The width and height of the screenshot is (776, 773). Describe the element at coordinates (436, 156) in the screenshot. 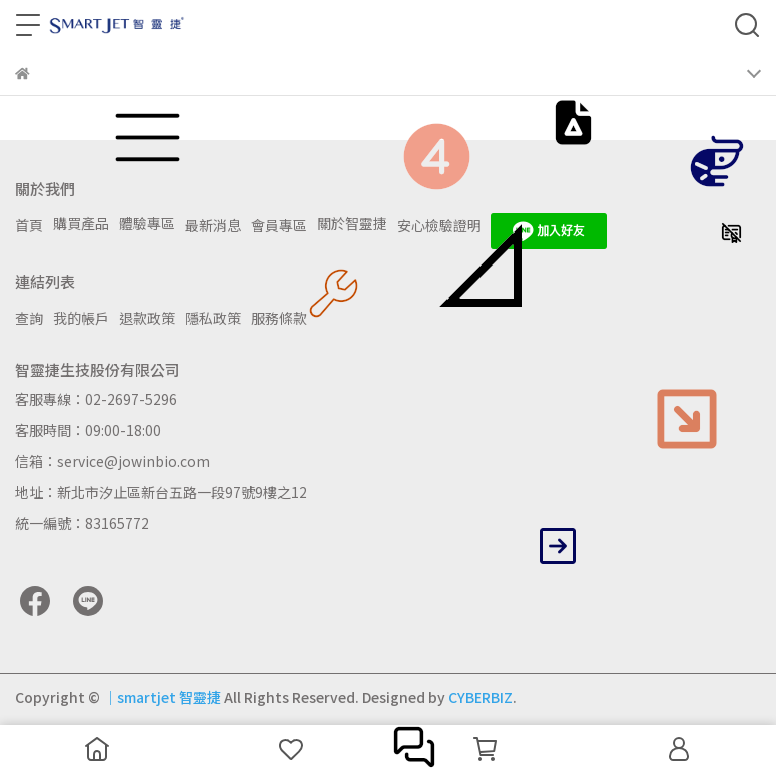

I see `indicates step four in a multi-step process` at that location.